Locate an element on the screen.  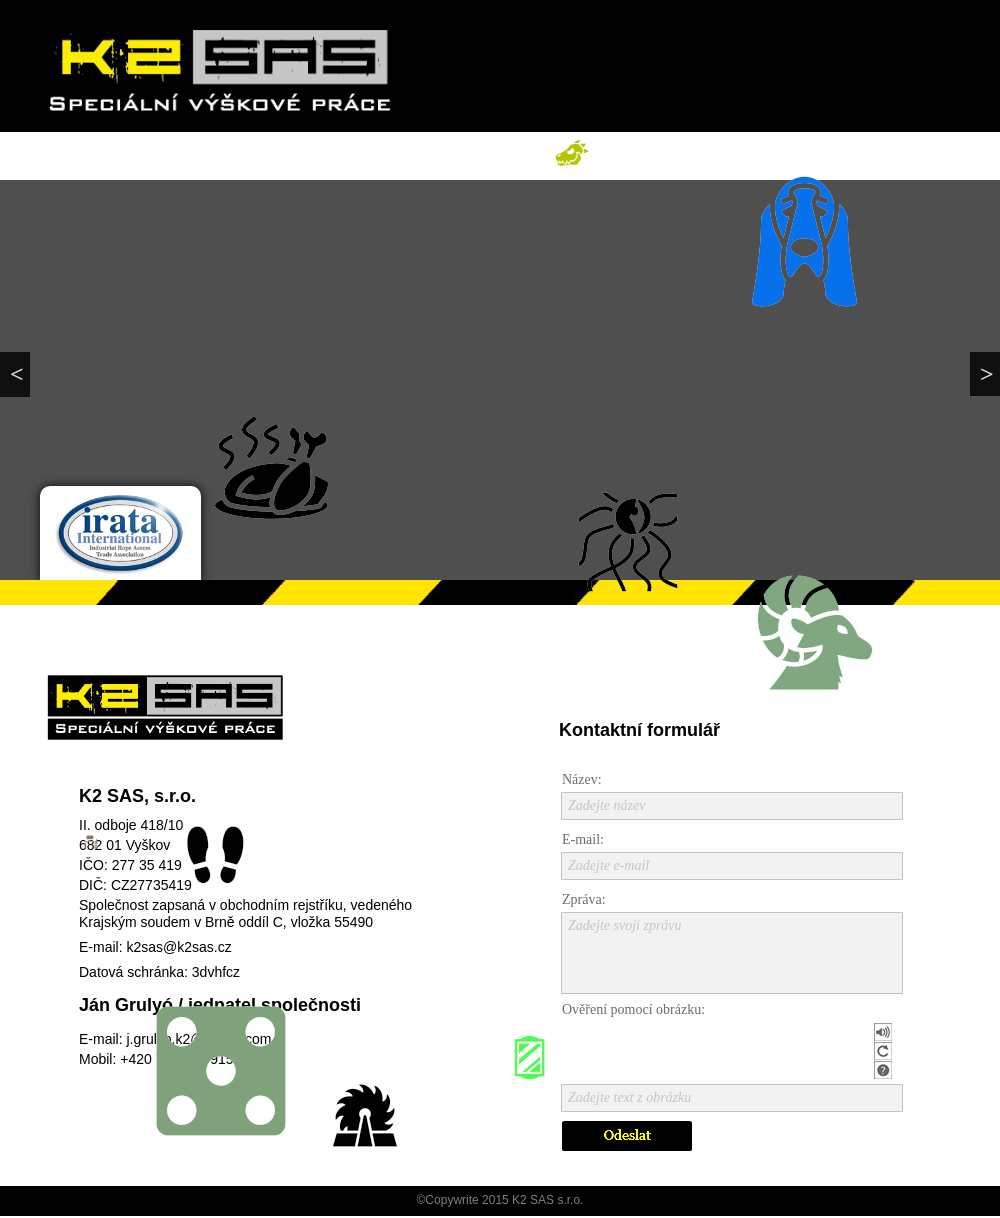
roll the dice or generate a random number is located at coordinates (221, 1071).